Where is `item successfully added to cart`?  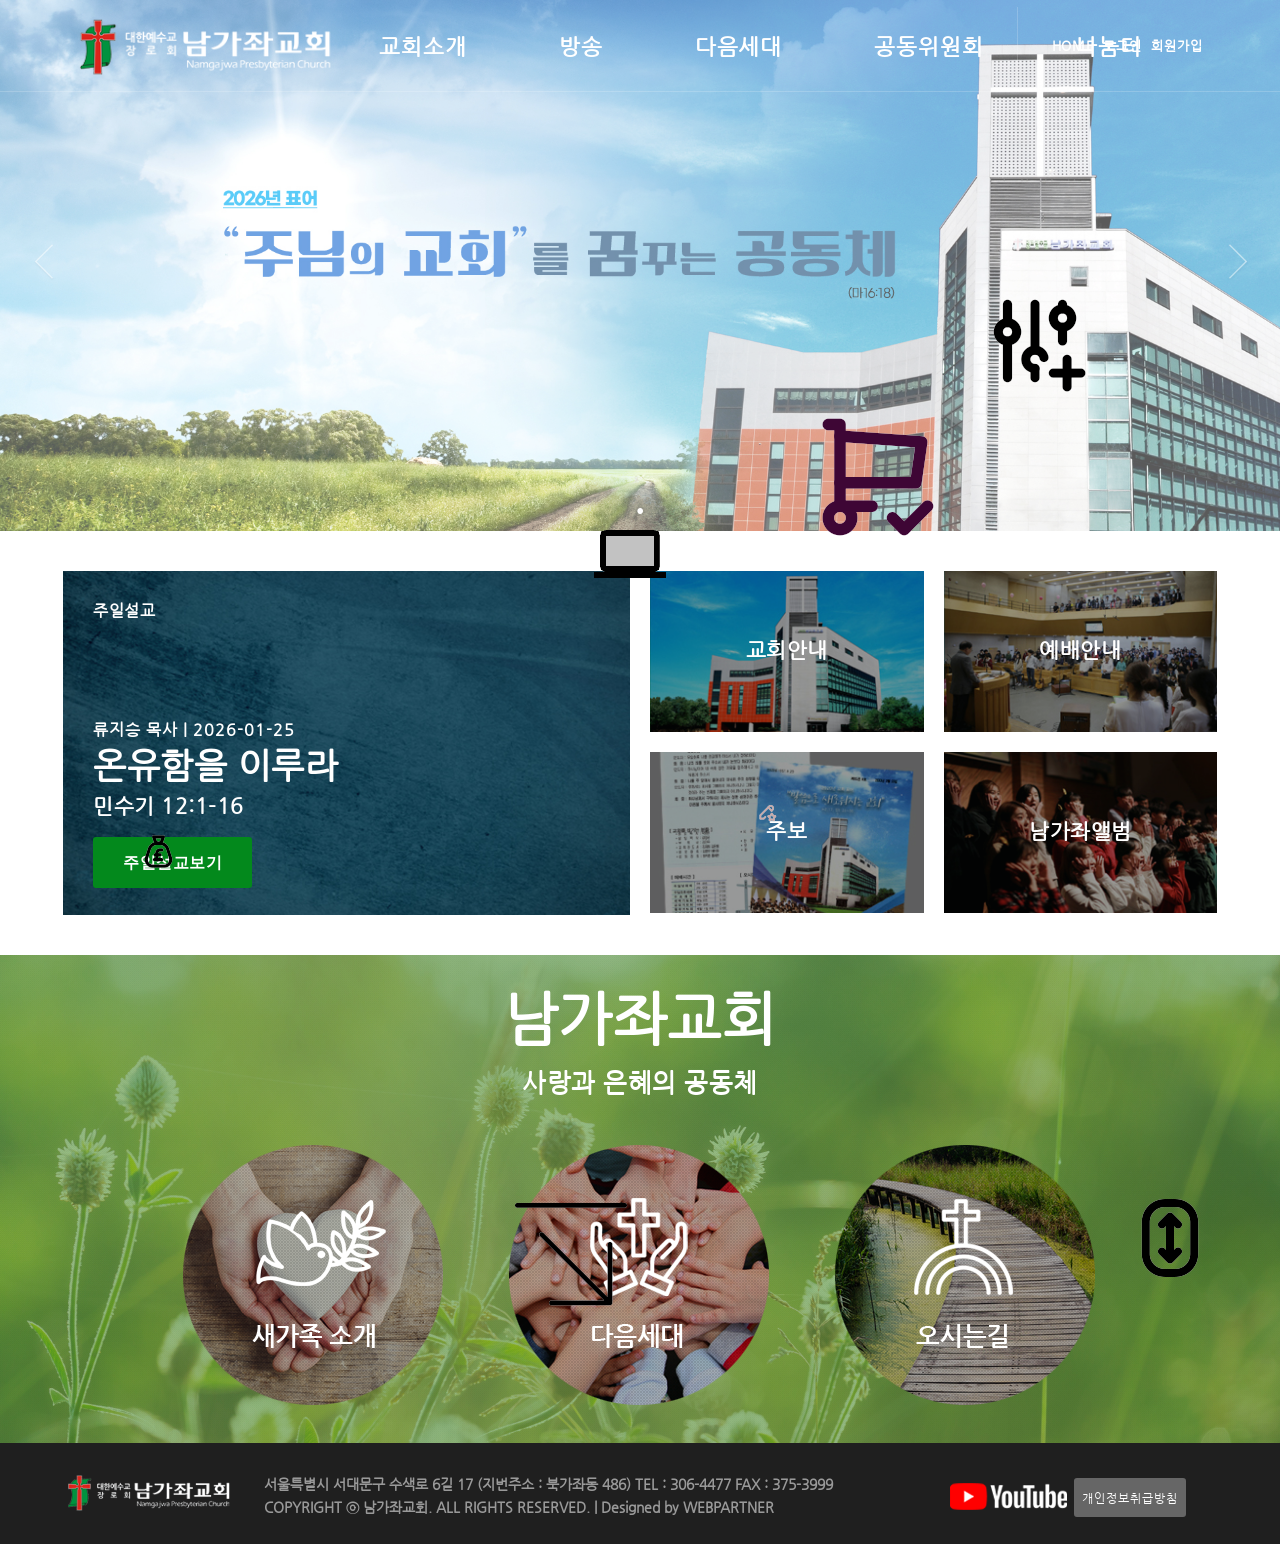
item successfully added to cart is located at coordinates (875, 477).